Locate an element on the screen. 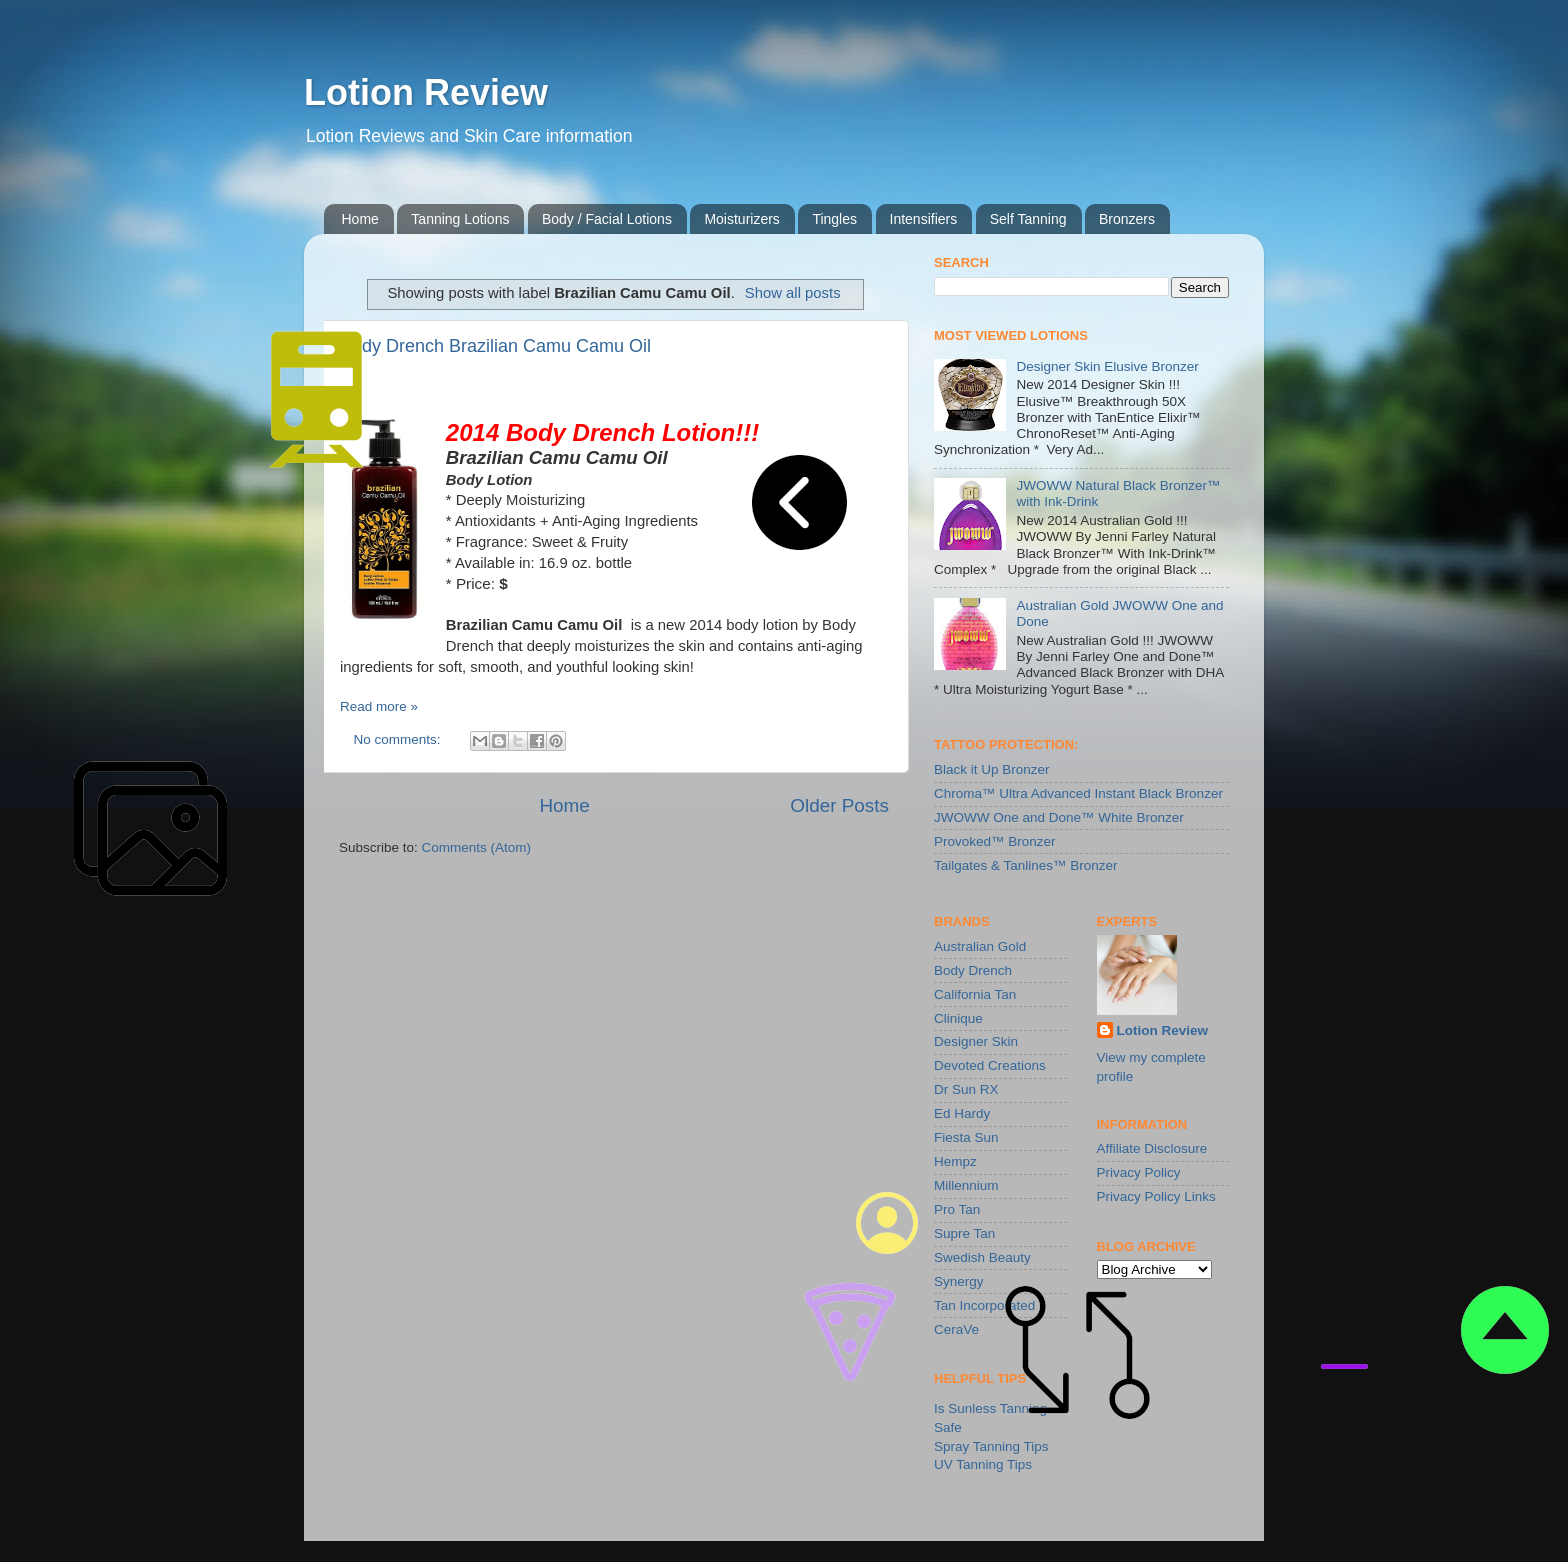 Image resolution: width=1568 pixels, height=1562 pixels. access your user profile is located at coordinates (887, 1223).